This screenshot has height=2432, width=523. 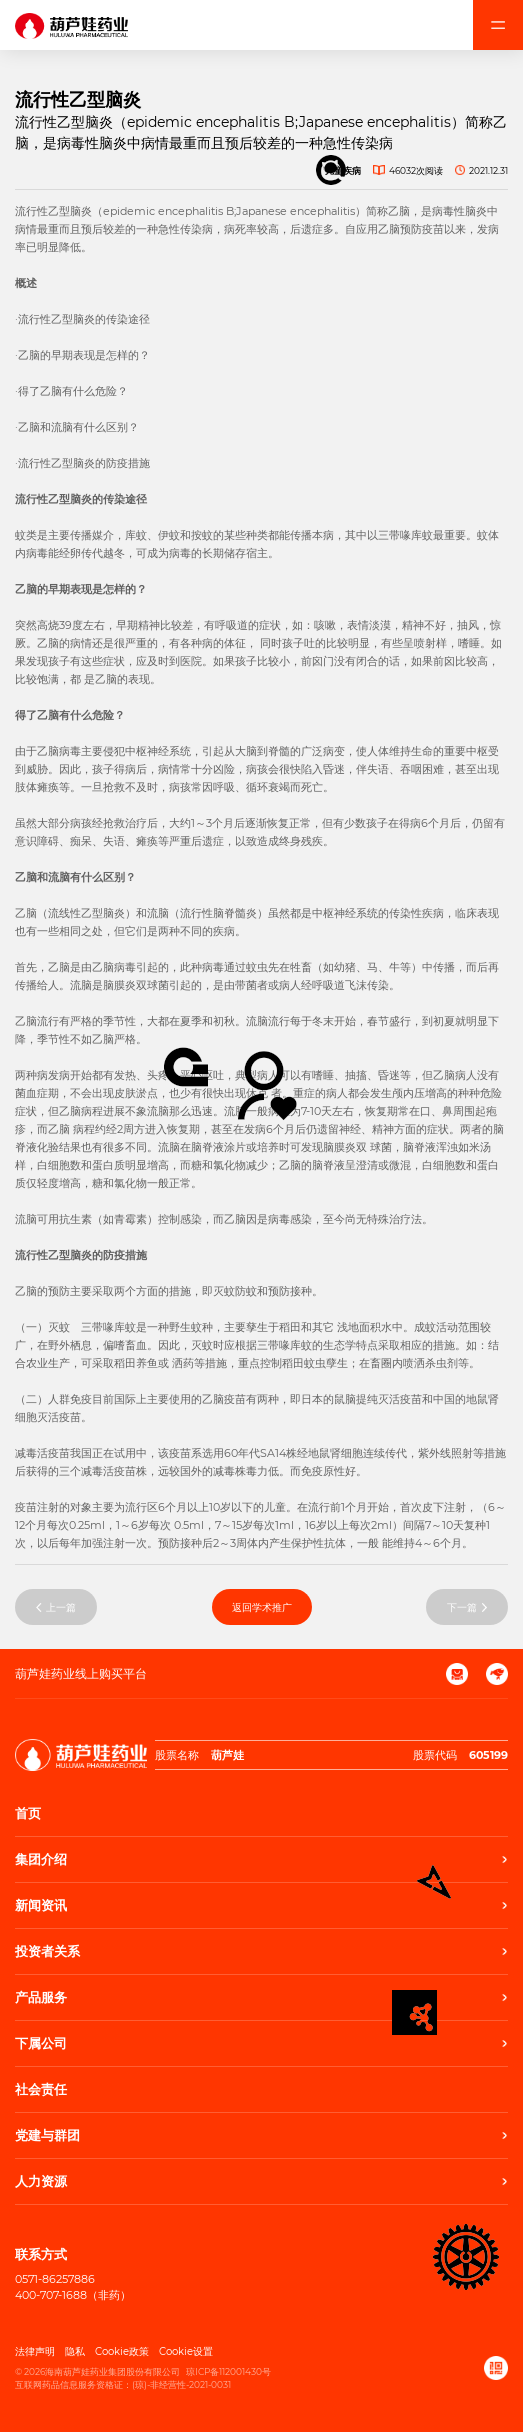 I want to click on Rotary International organization logo, so click(x=466, y=2257).